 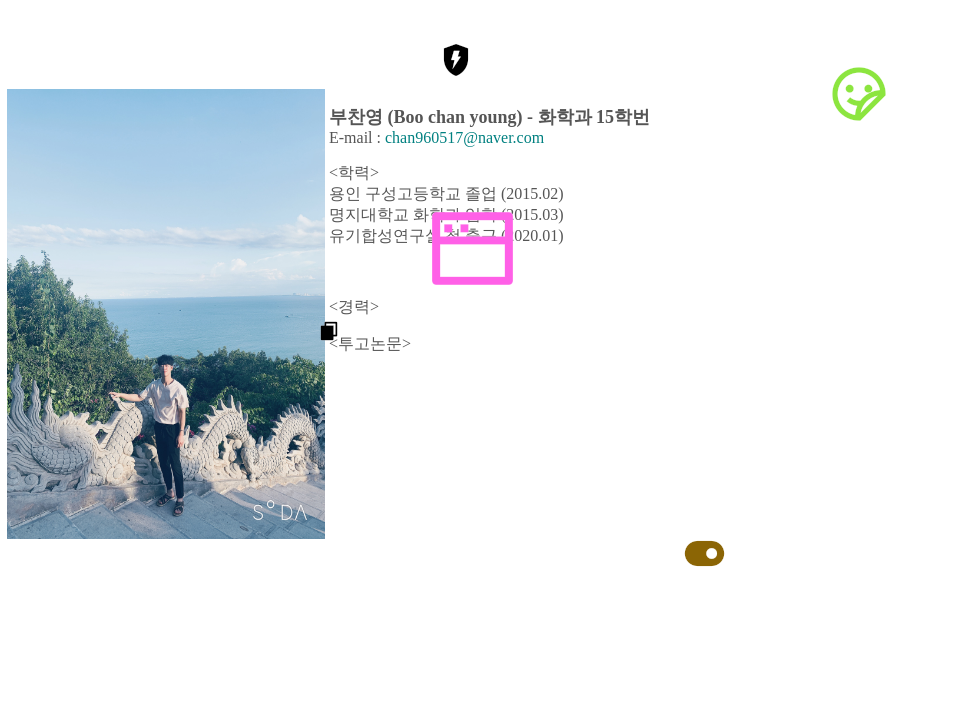 What do you see at coordinates (456, 60) in the screenshot?
I see `socket security logo` at bounding box center [456, 60].